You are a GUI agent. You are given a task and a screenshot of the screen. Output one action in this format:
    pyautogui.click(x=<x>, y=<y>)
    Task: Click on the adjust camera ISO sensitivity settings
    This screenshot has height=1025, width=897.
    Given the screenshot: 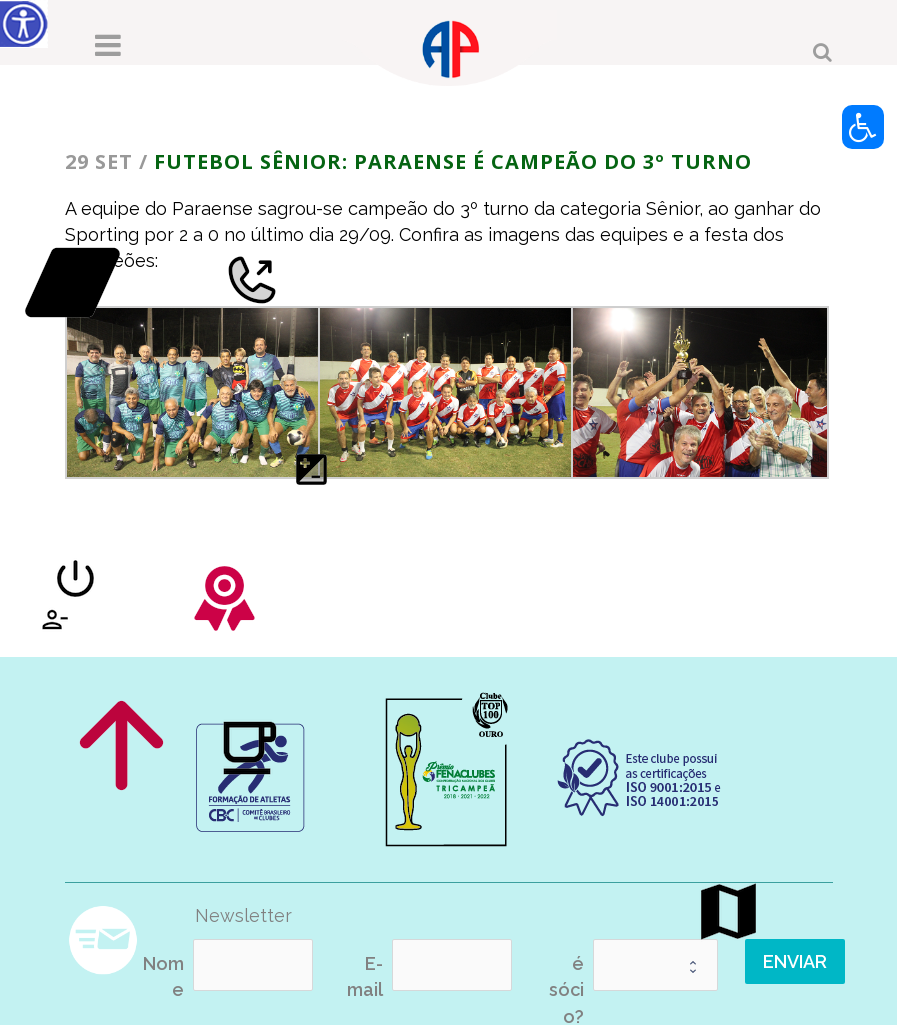 What is the action you would take?
    pyautogui.click(x=311, y=469)
    